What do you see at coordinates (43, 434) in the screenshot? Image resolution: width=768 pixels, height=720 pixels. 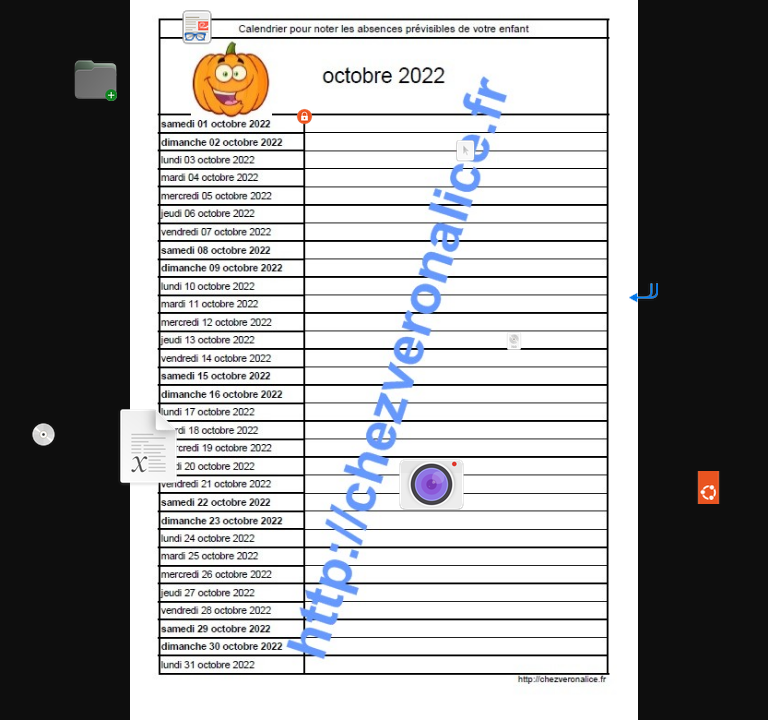 I see `represents a DVD+R writable disc` at bounding box center [43, 434].